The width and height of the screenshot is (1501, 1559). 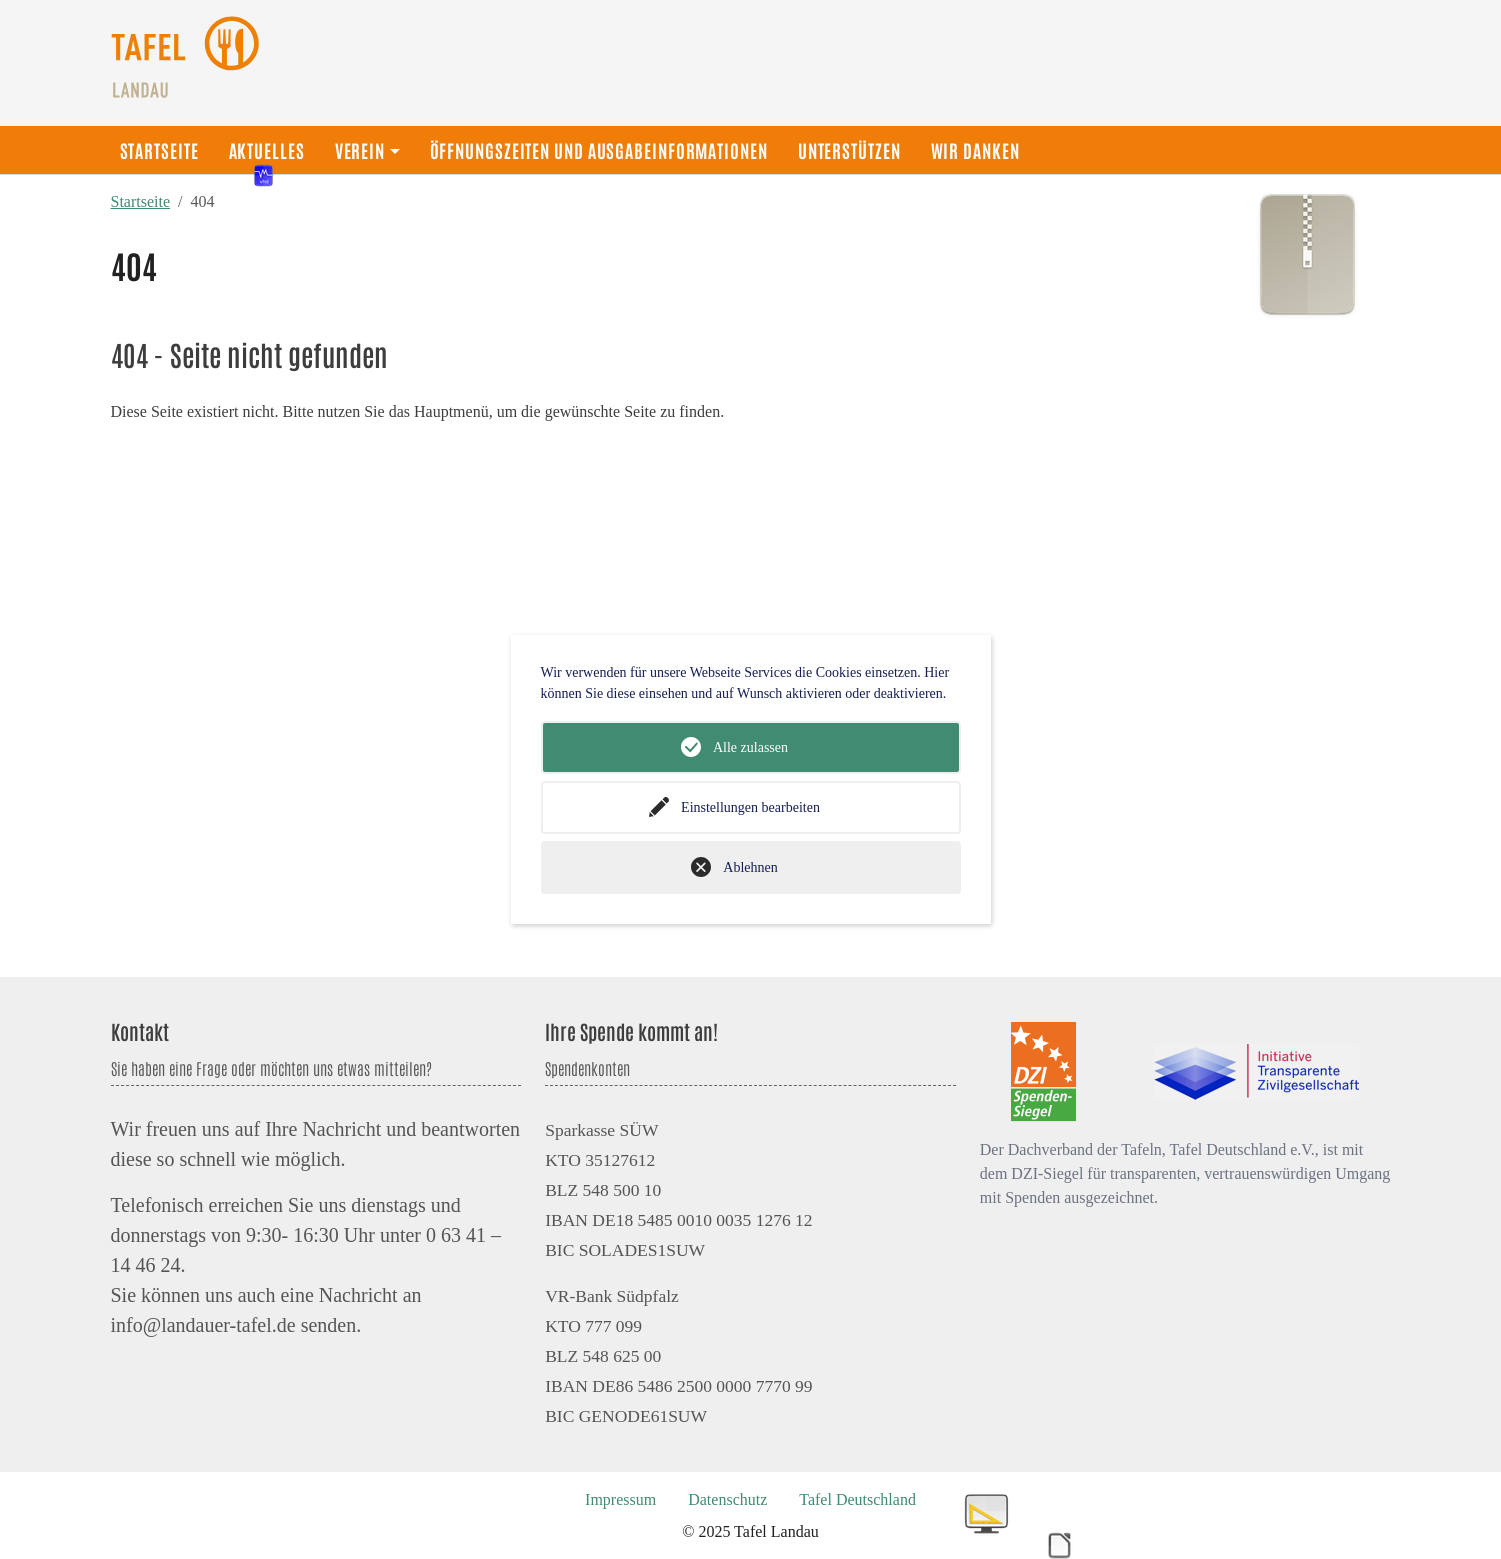 What do you see at coordinates (1307, 254) in the screenshot?
I see `open engrampa archive manager` at bounding box center [1307, 254].